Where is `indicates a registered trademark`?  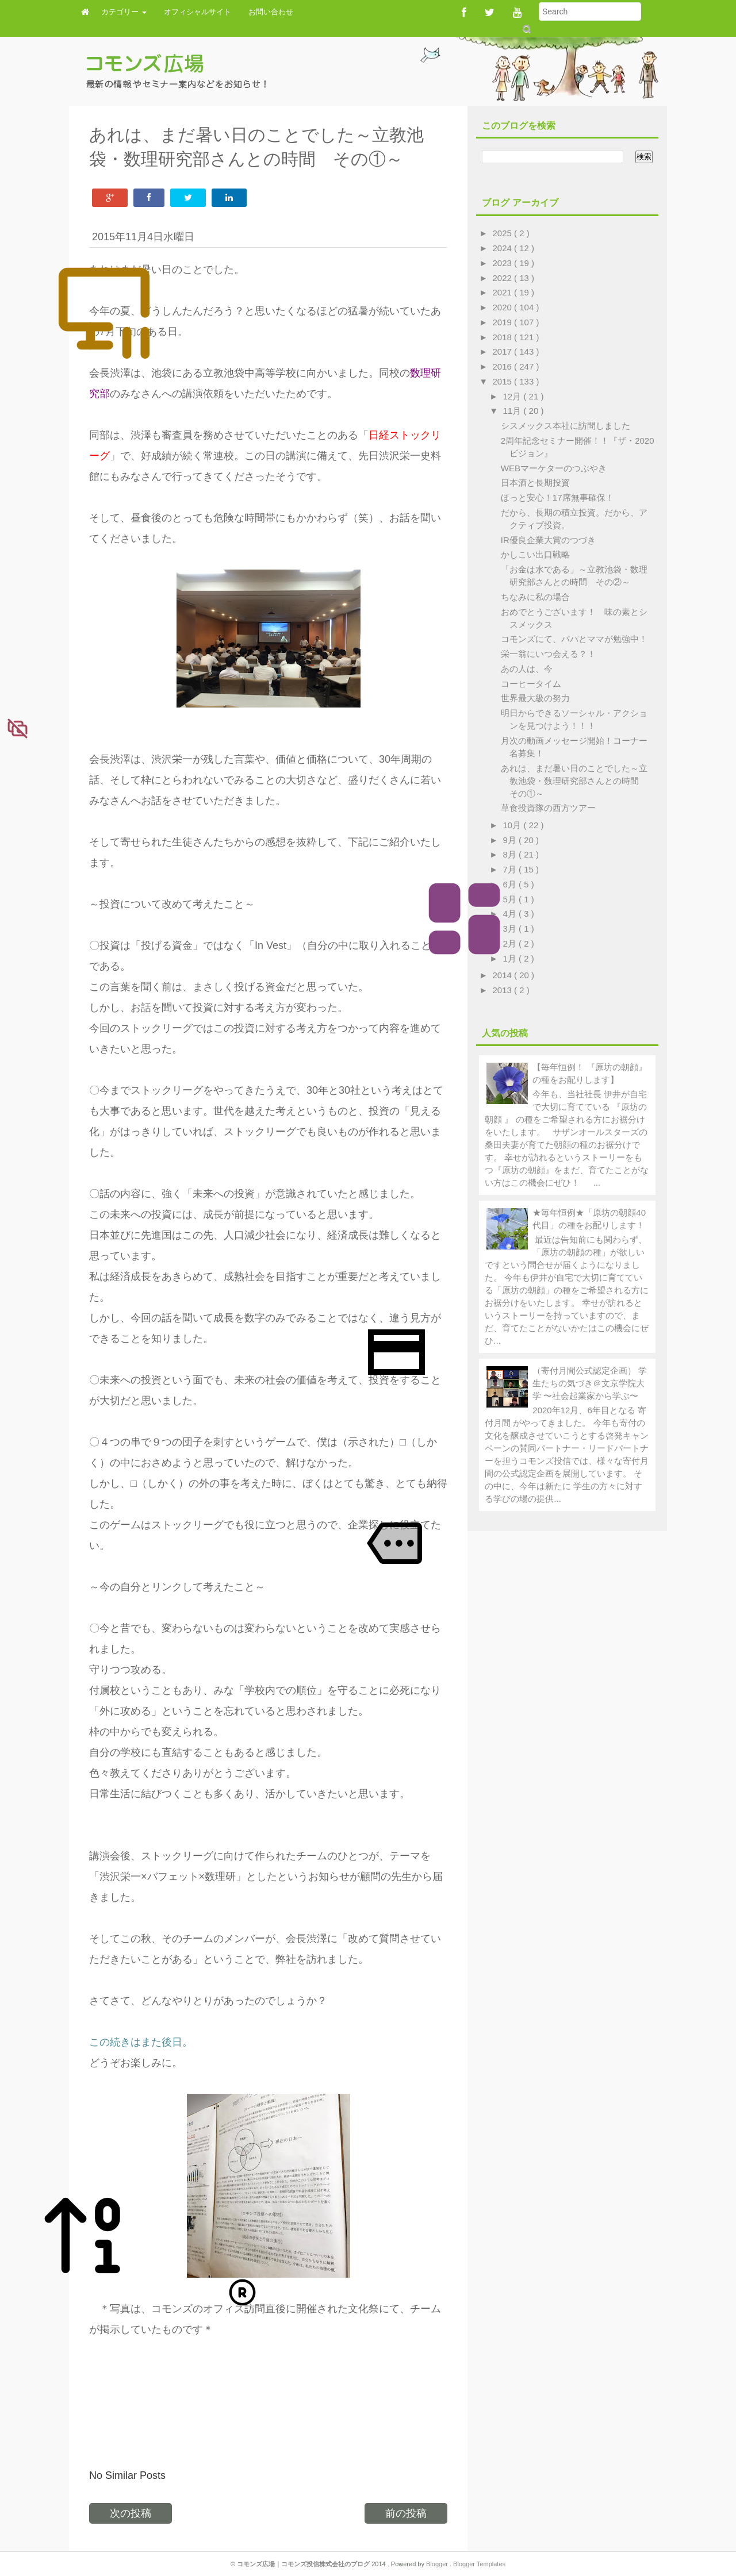 indicates a registered trademark is located at coordinates (242, 2292).